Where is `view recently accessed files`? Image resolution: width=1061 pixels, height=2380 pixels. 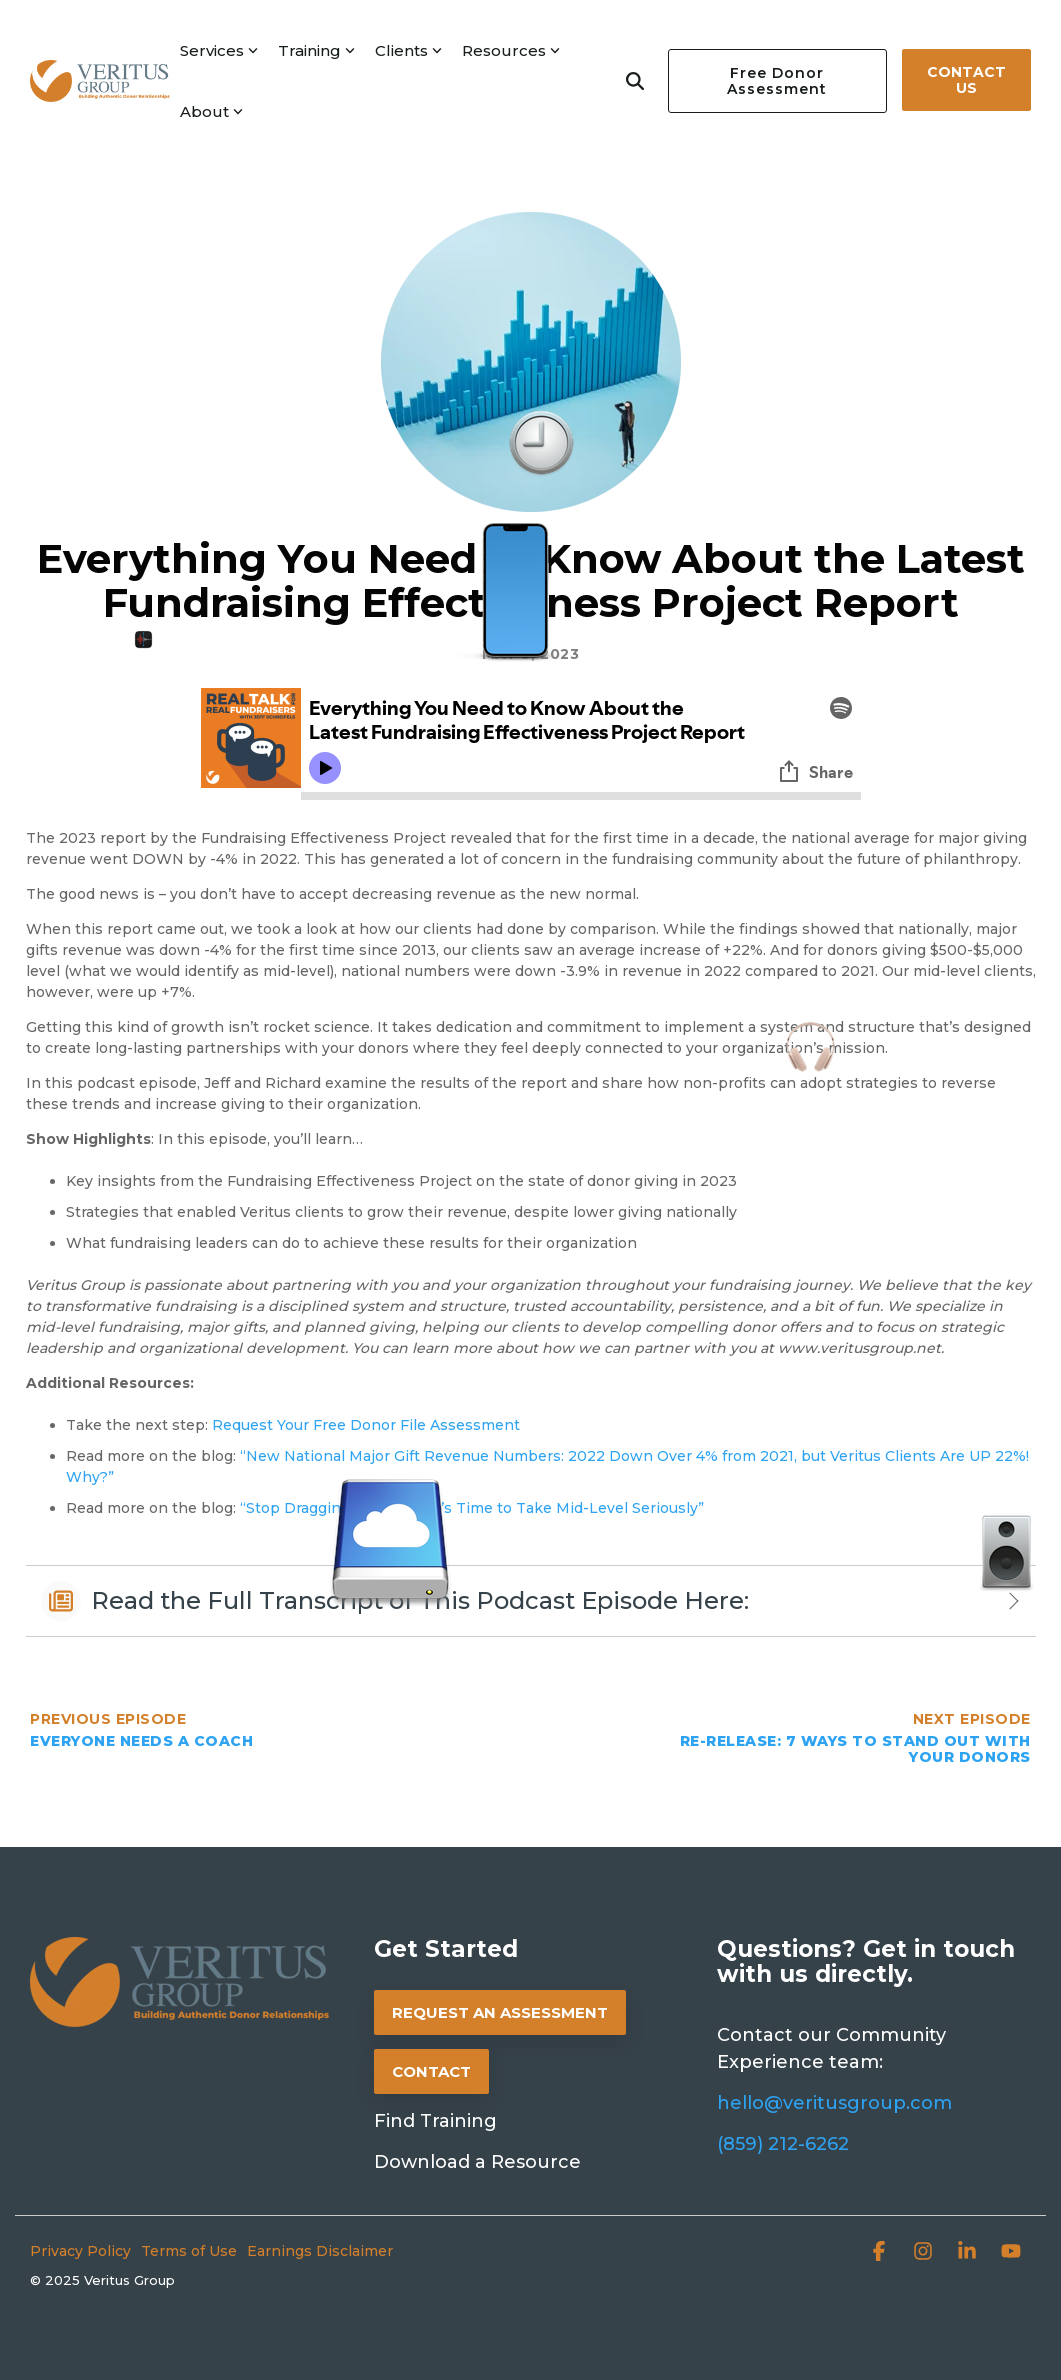 view recently accessed files is located at coordinates (541, 442).